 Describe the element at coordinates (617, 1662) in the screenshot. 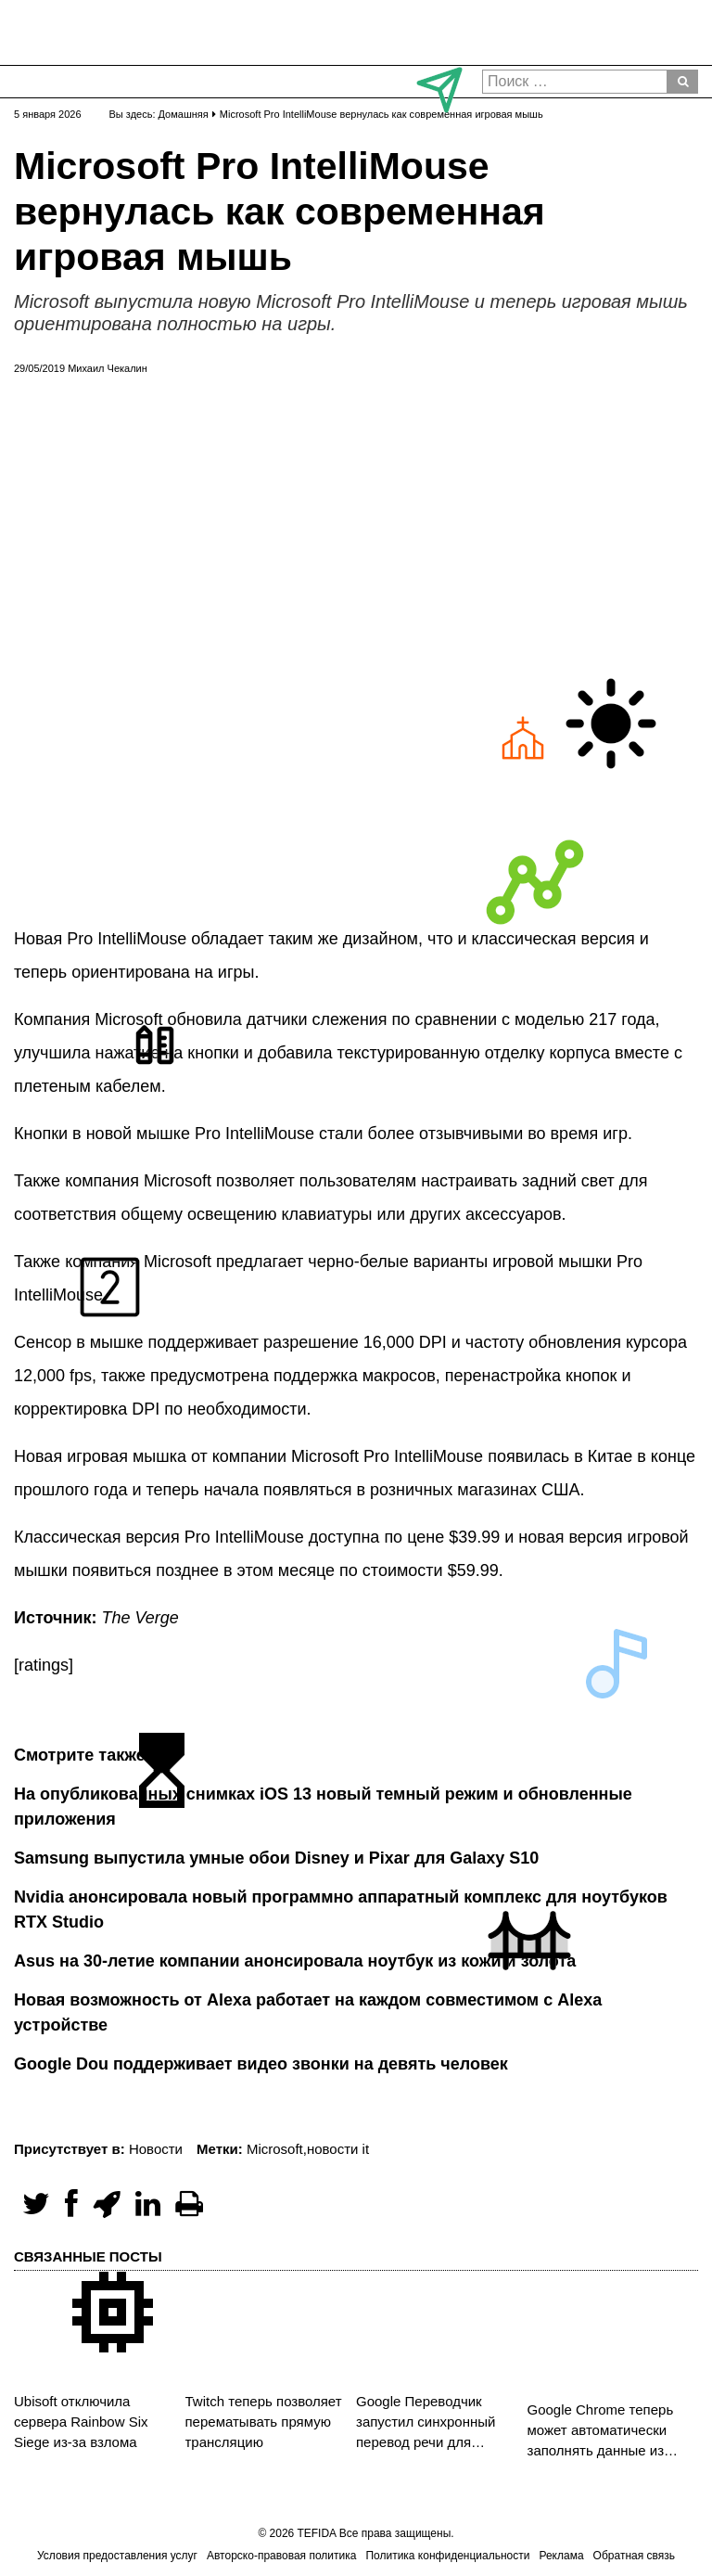

I see `access music or audio player` at that location.